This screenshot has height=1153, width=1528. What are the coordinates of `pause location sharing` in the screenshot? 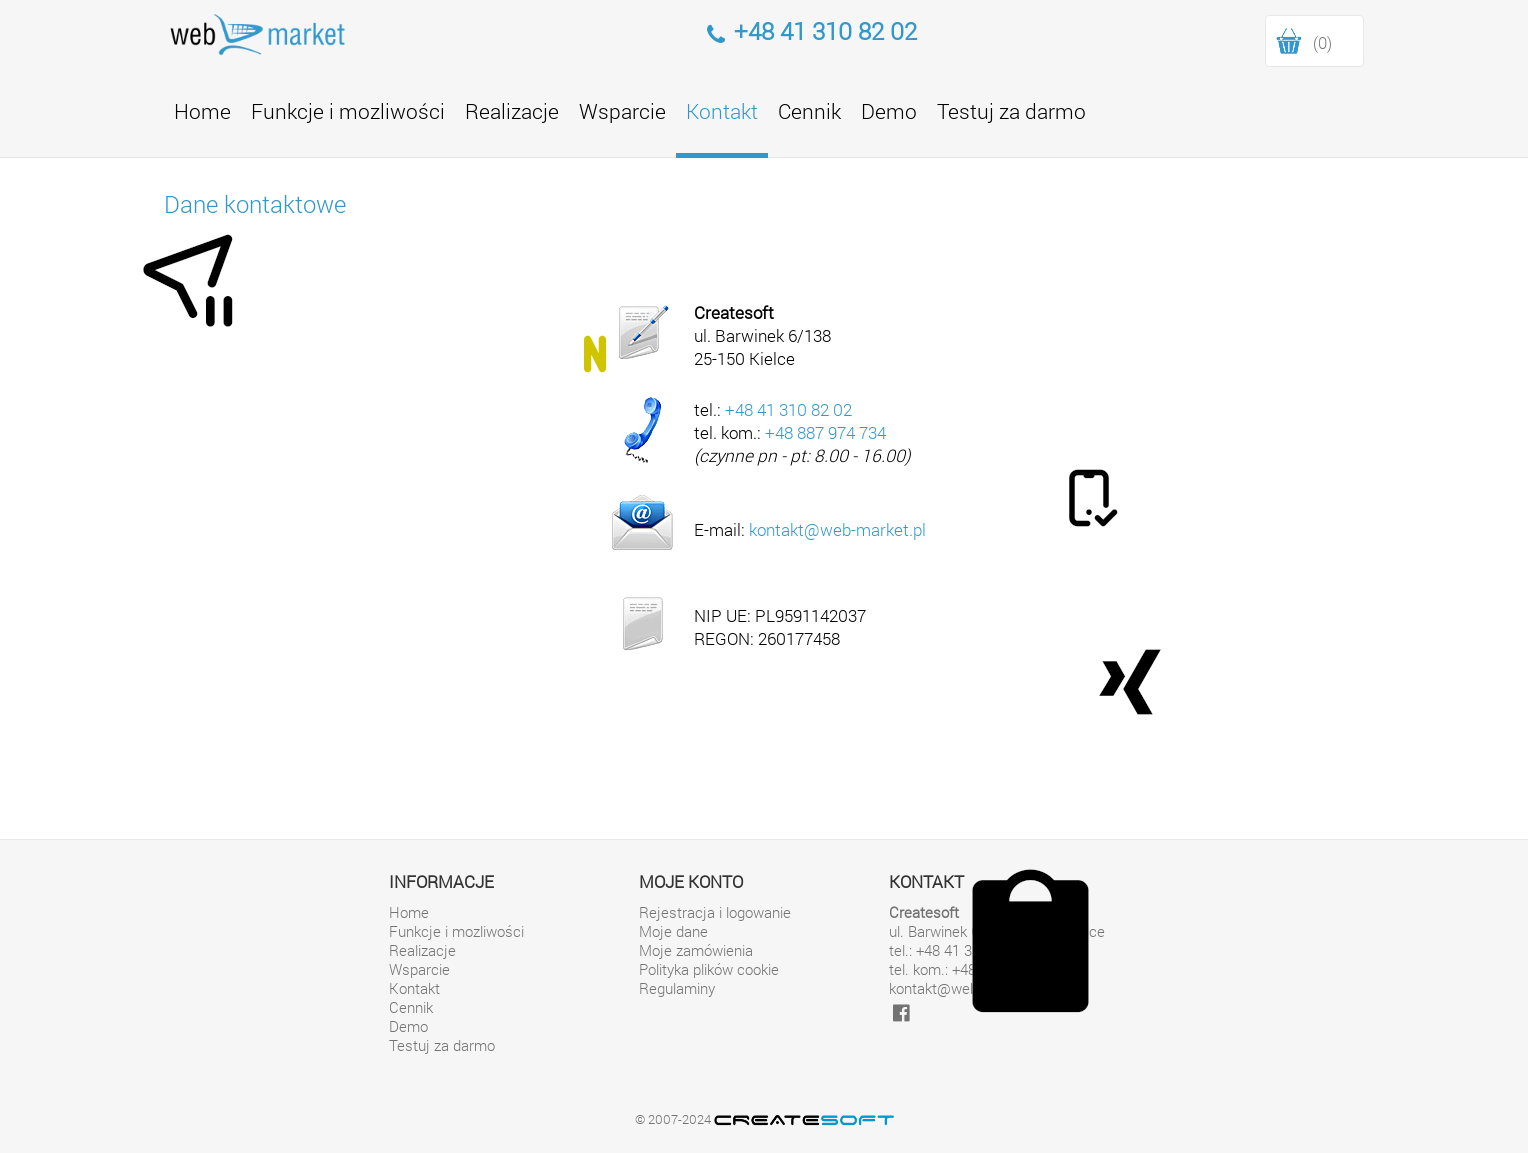 It's located at (188, 278).